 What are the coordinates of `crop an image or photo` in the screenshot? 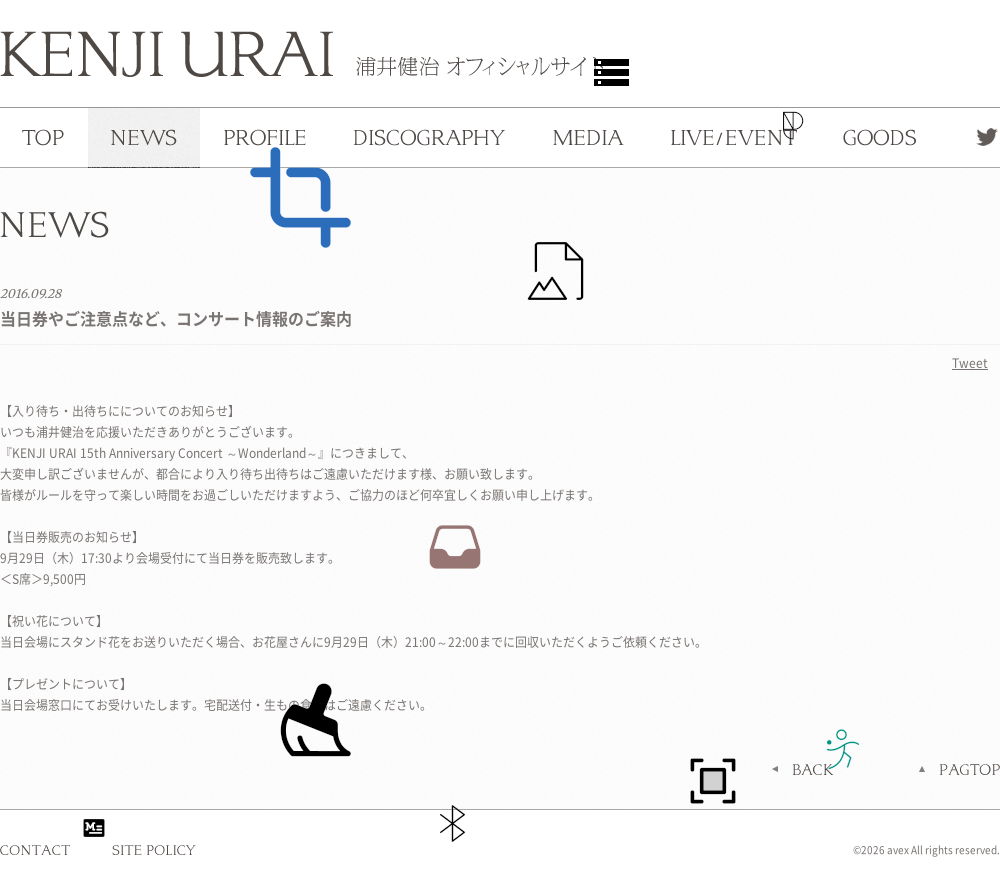 It's located at (300, 197).